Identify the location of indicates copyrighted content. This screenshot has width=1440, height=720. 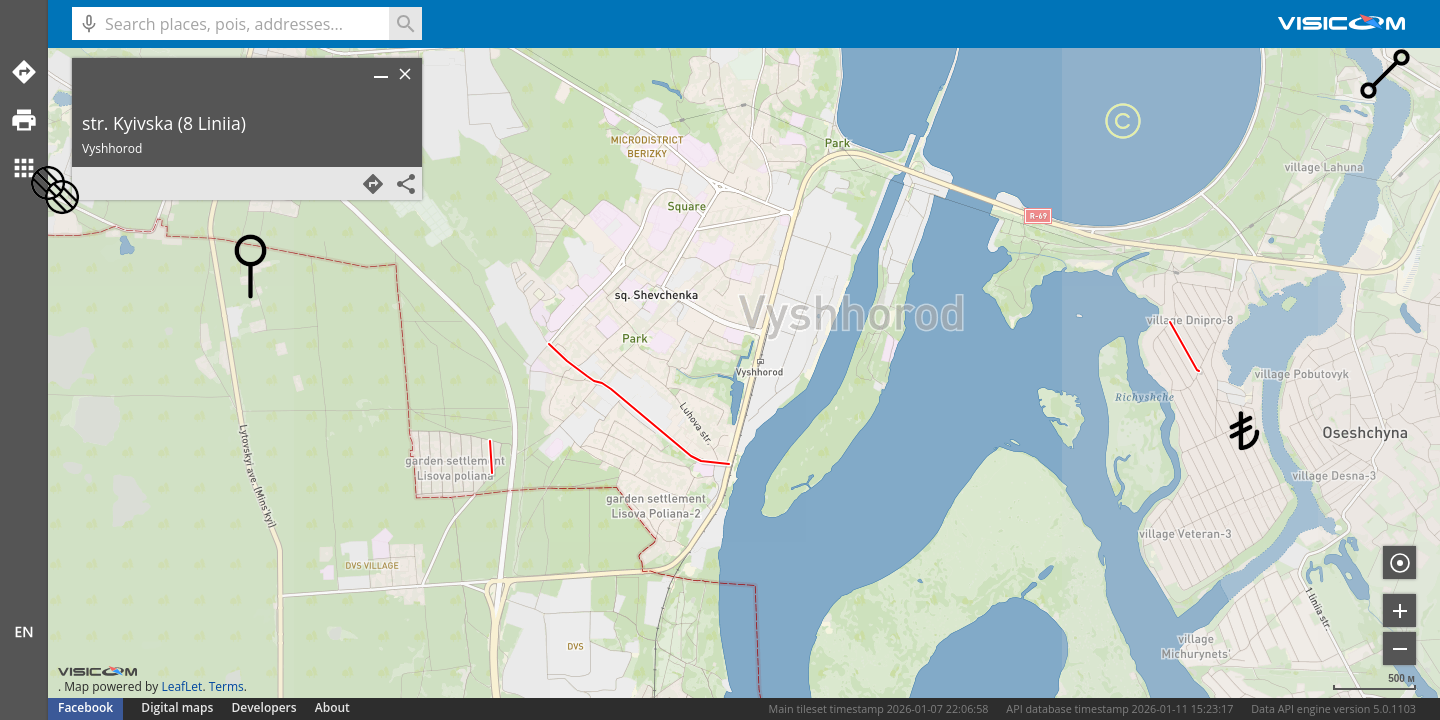
(1123, 121).